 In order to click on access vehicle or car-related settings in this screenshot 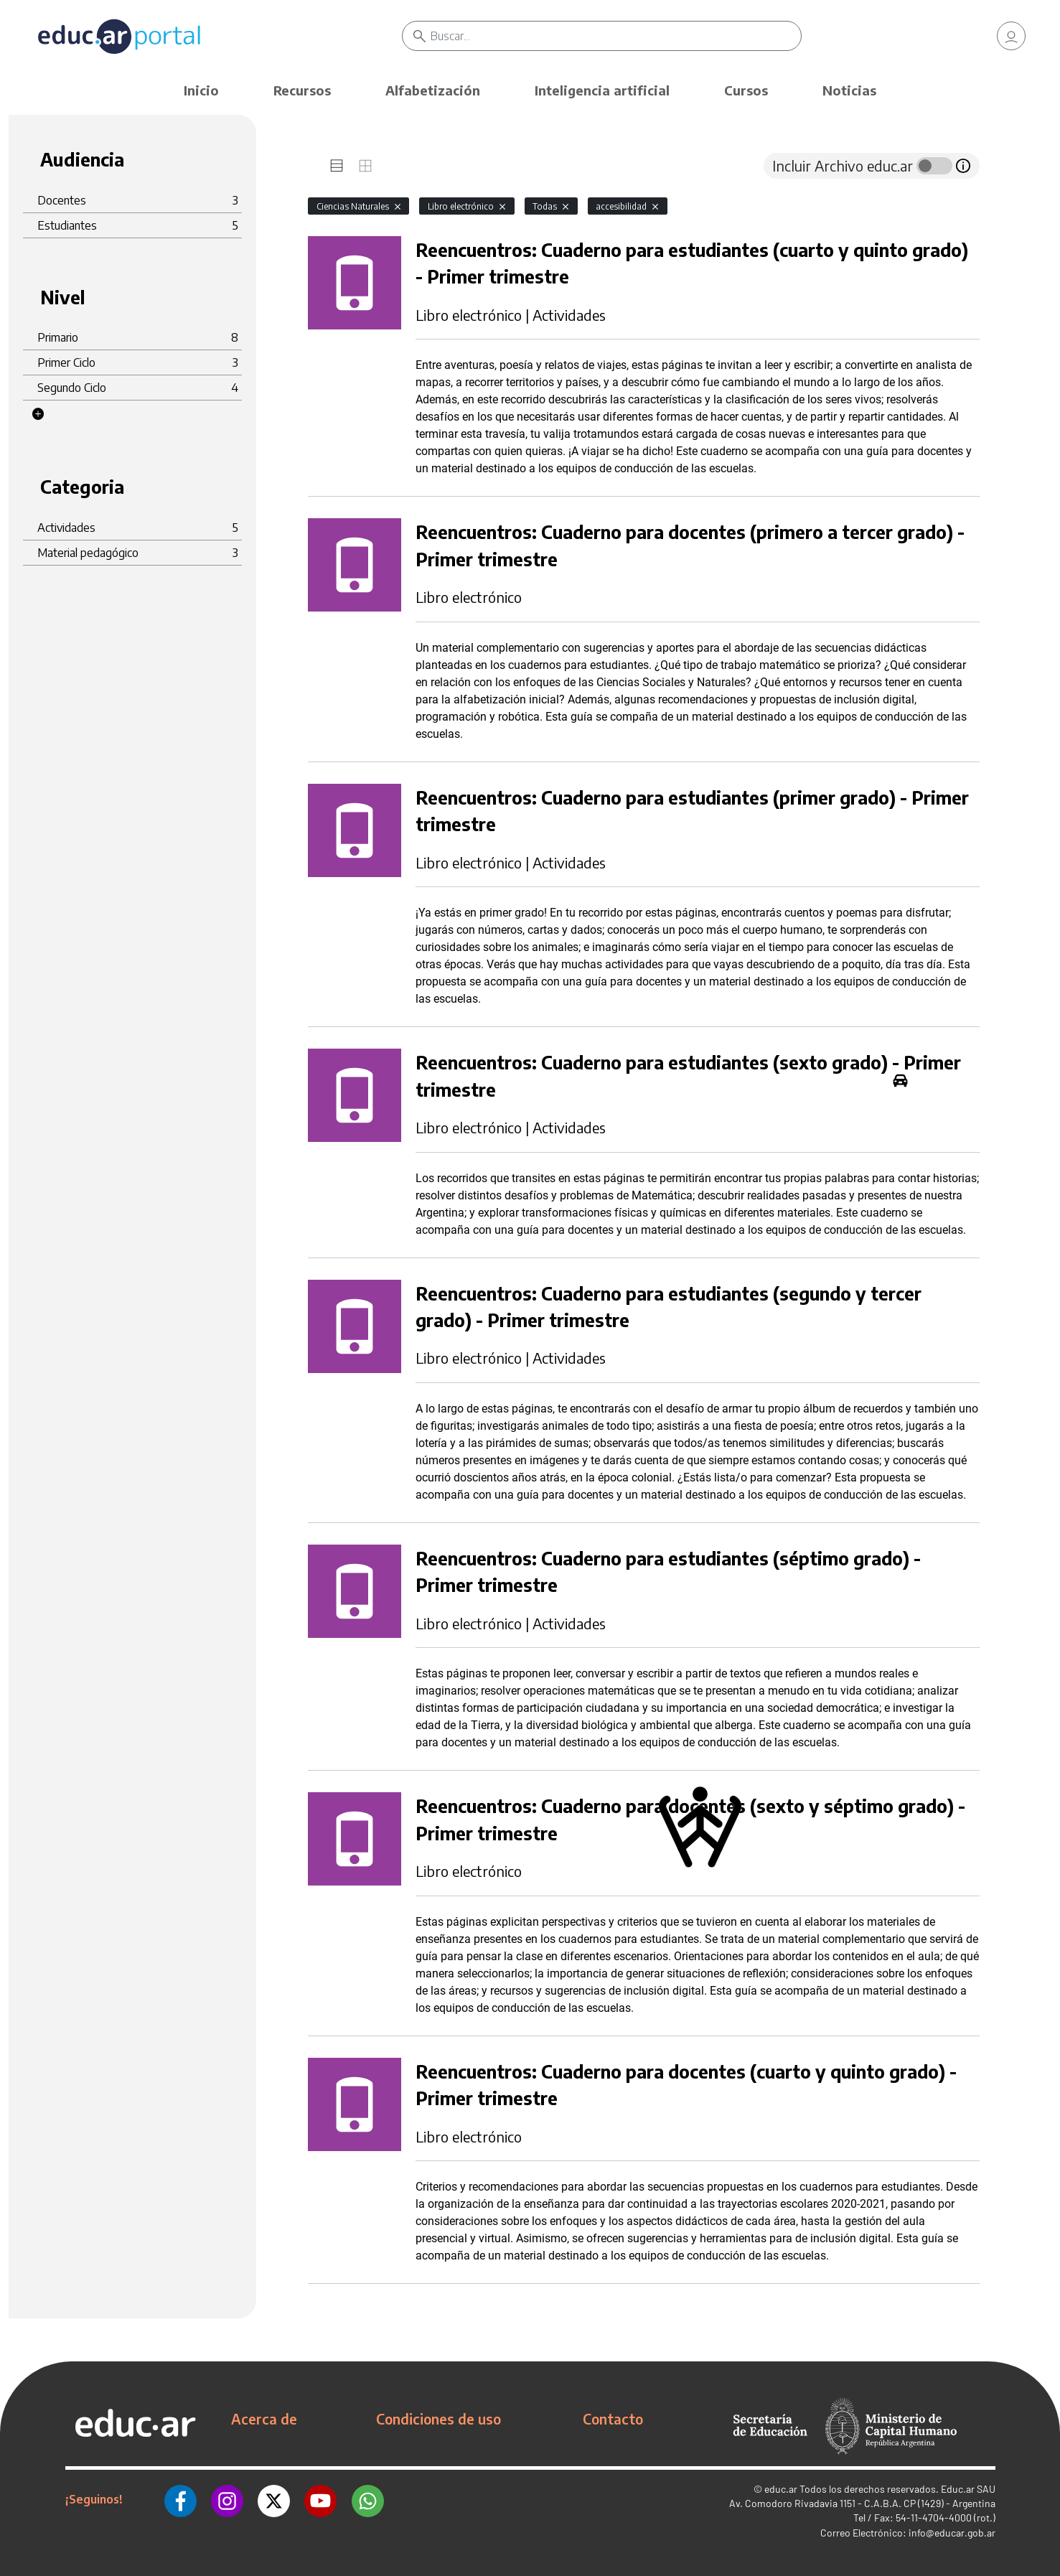, I will do `click(900, 1080)`.